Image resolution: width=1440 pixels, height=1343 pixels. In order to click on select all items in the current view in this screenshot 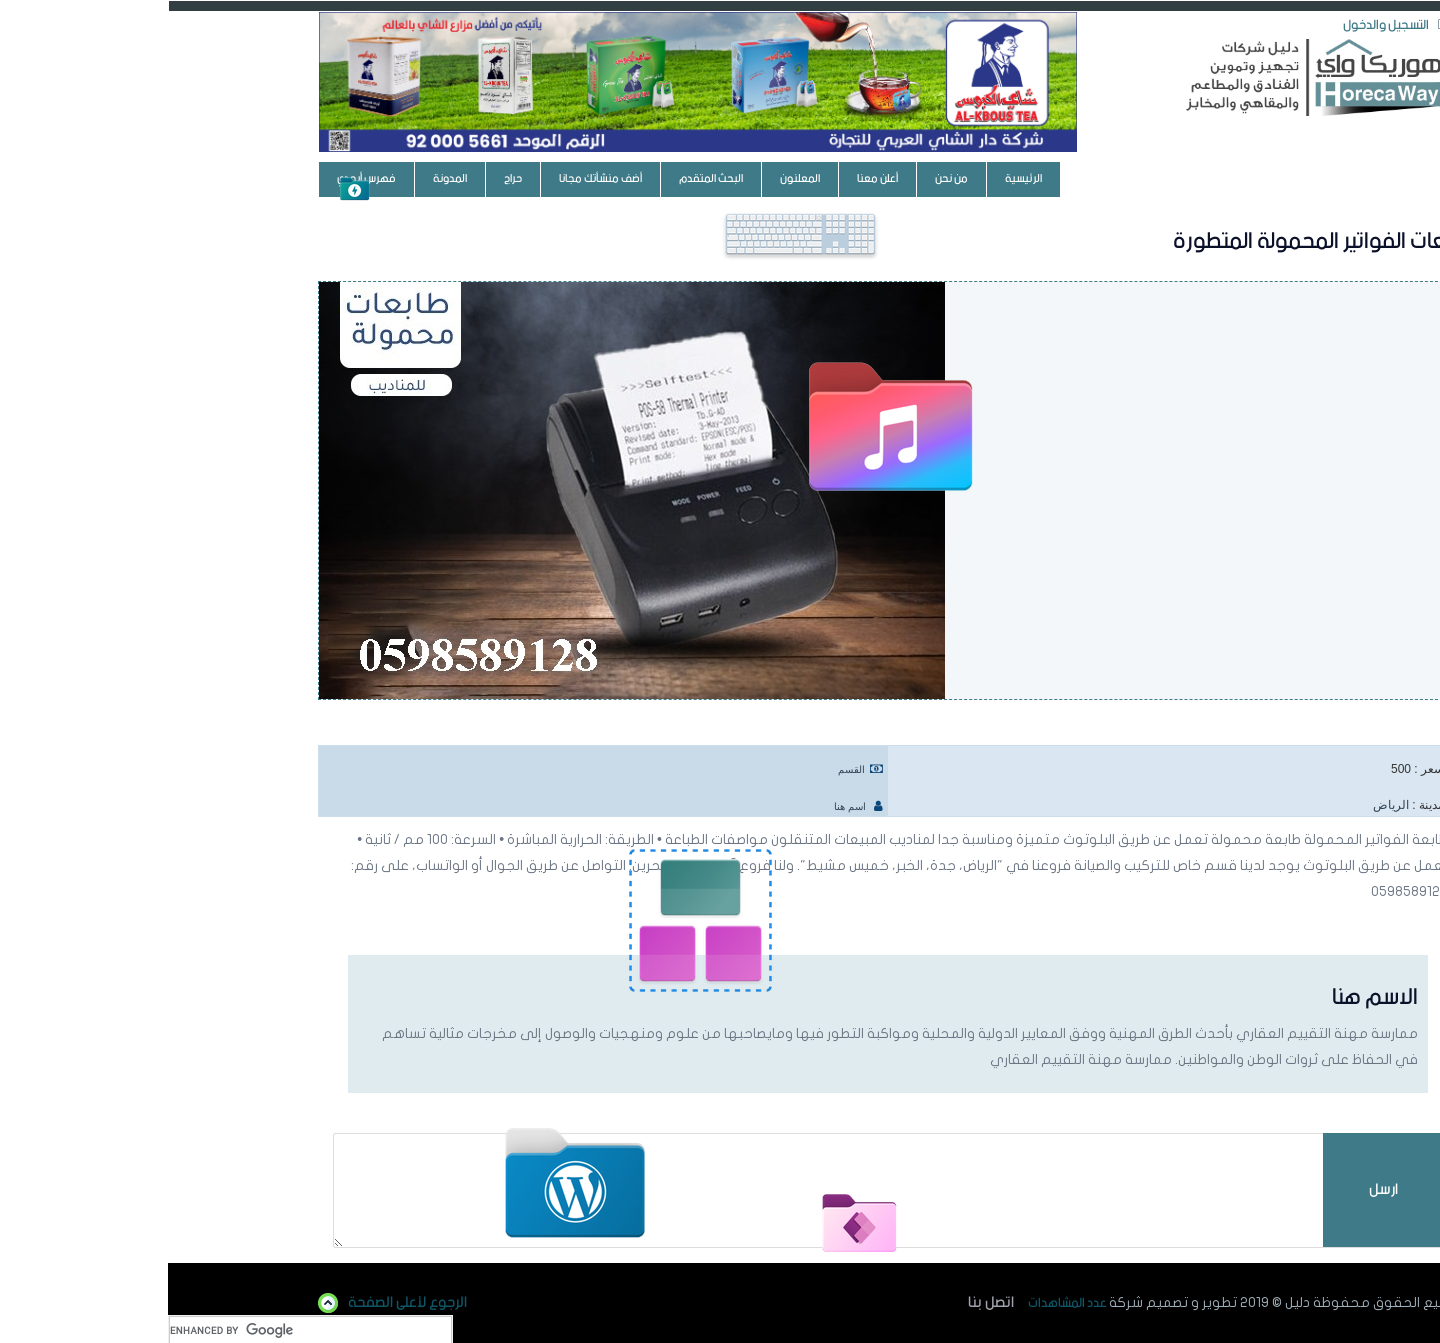, I will do `click(700, 920)`.